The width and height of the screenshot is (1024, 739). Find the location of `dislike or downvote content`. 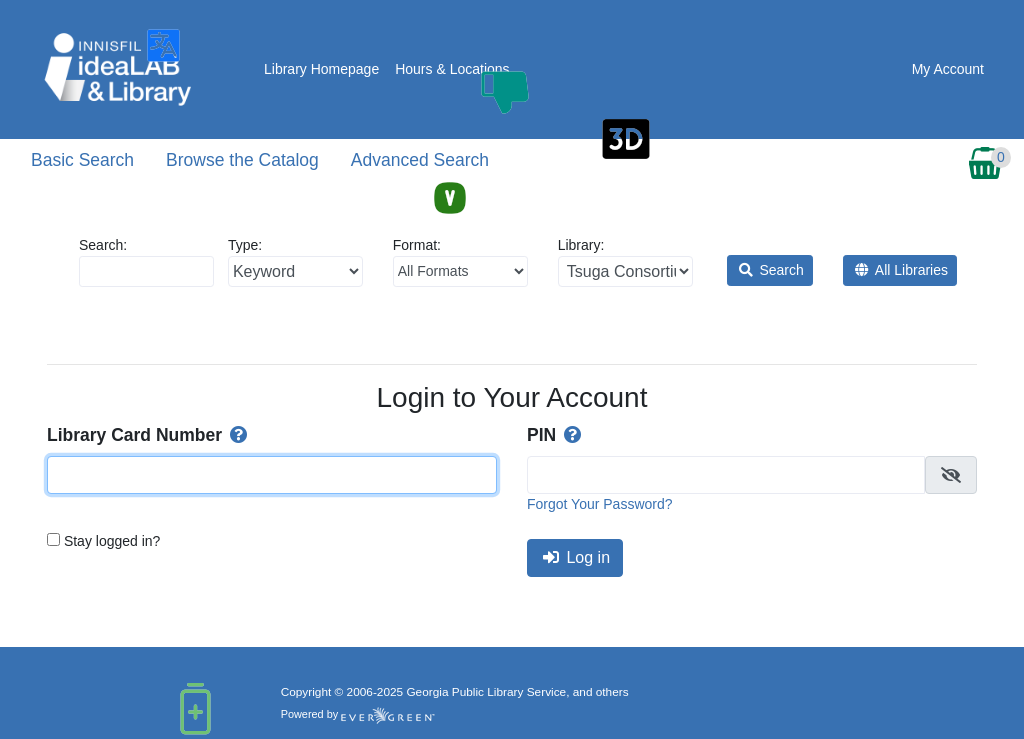

dislike or downvote content is located at coordinates (505, 90).